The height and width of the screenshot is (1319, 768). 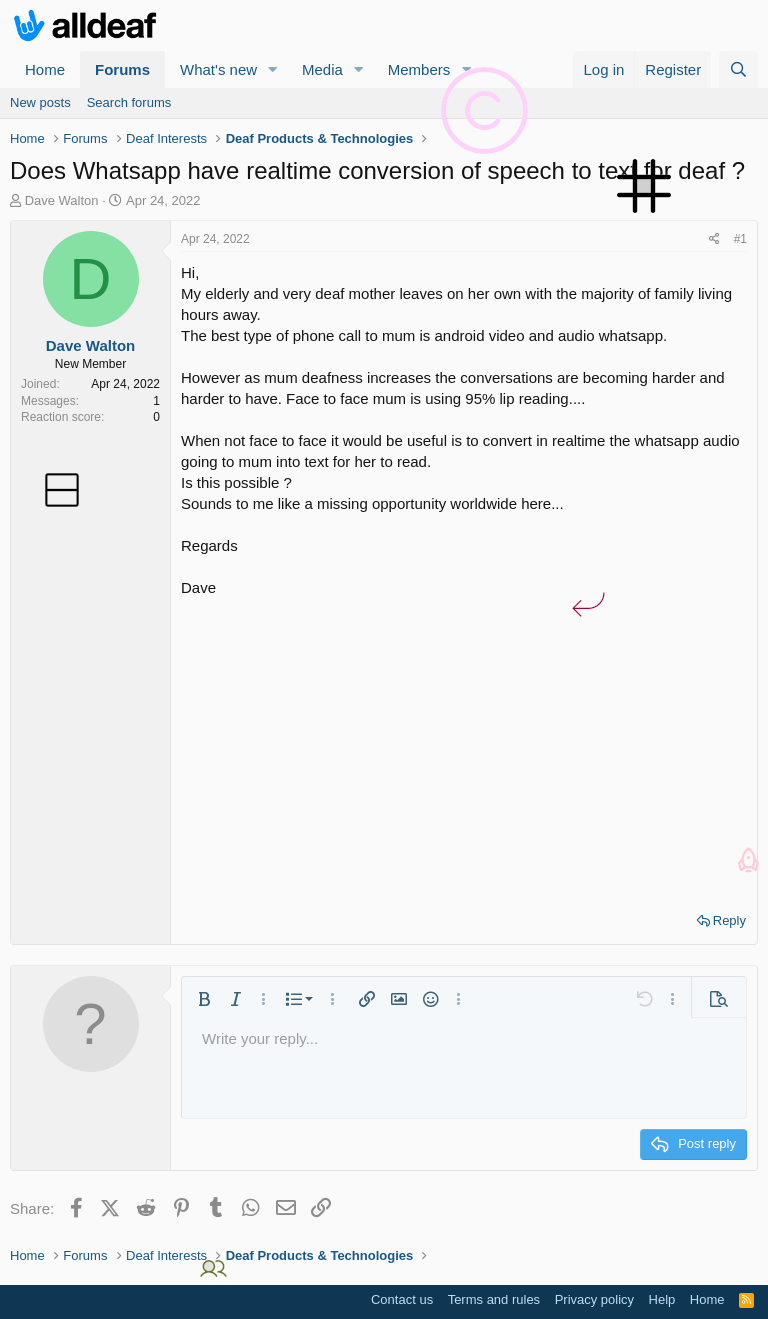 I want to click on launch or deploy an application, so click(x=748, y=860).